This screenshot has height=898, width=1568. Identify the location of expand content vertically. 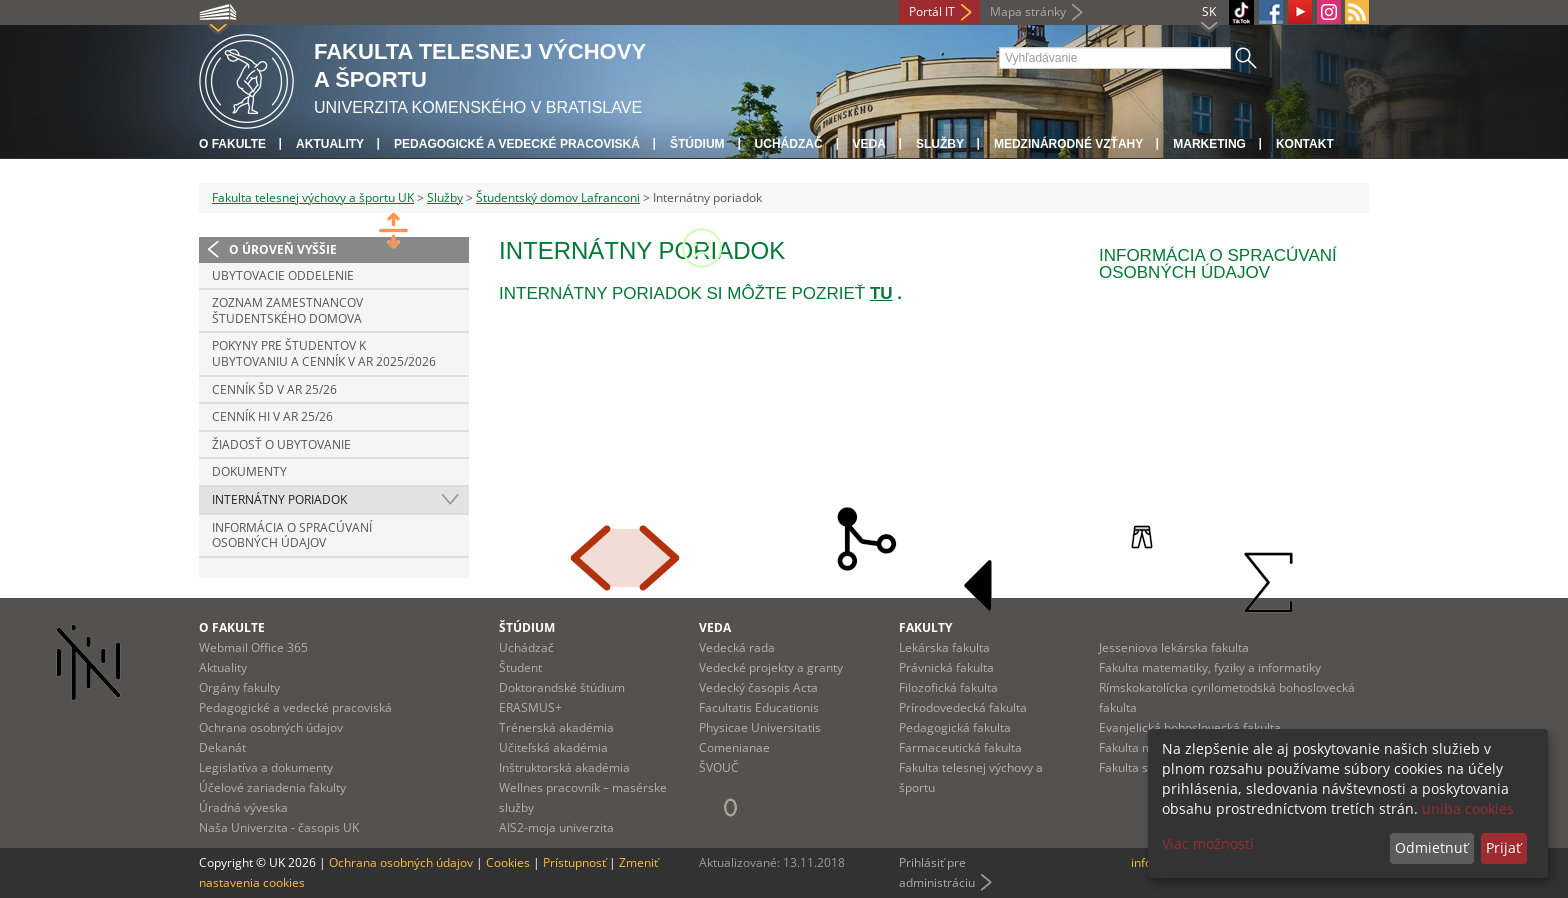
(393, 230).